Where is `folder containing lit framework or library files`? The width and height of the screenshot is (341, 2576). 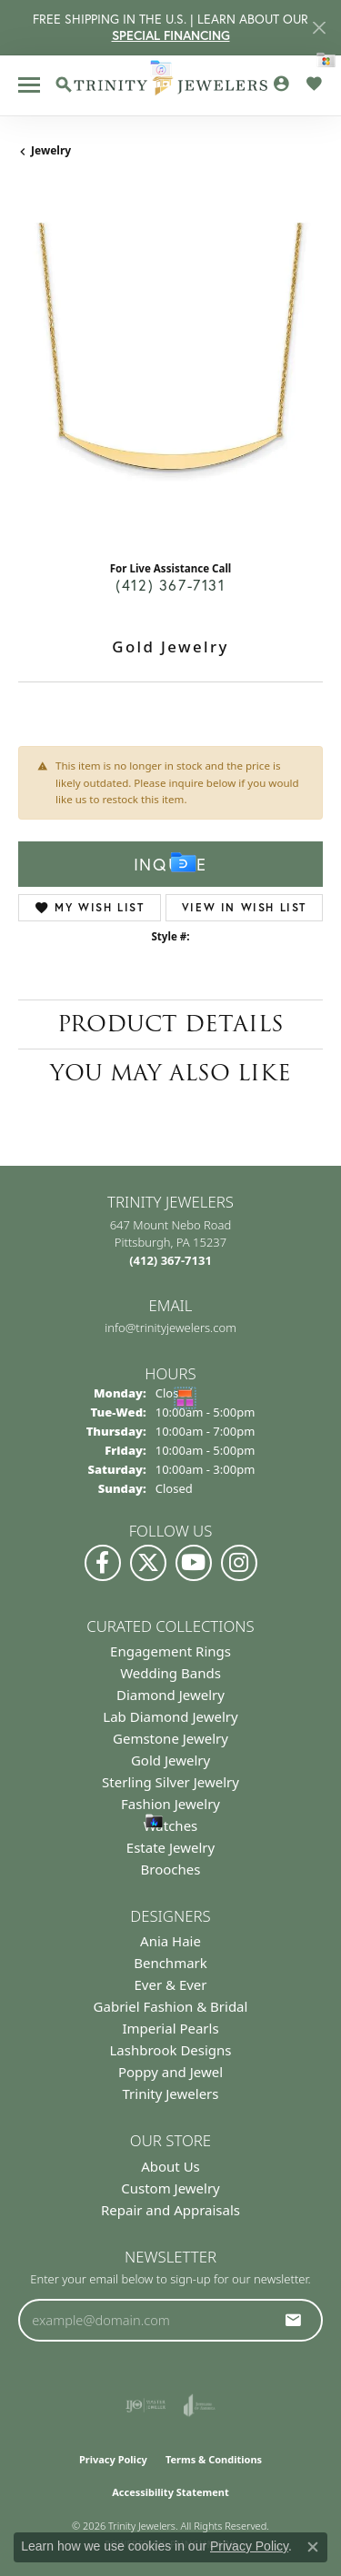 folder containing lit framework or library files is located at coordinates (154, 1821).